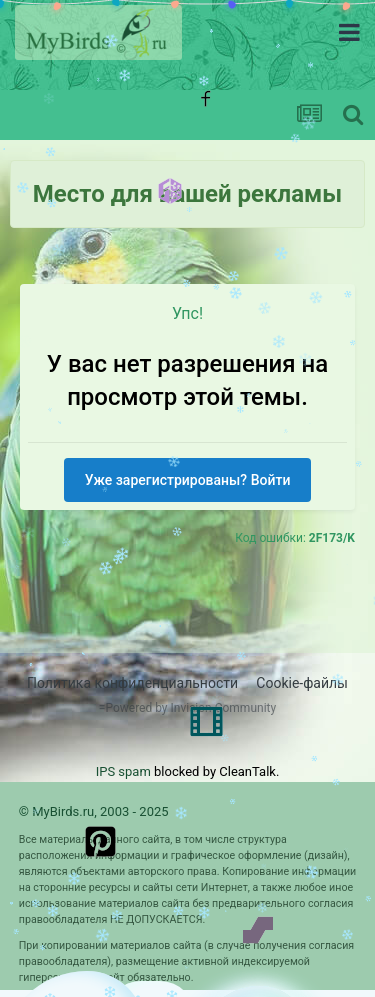  What do you see at coordinates (205, 99) in the screenshot?
I see `open Facebook app` at bounding box center [205, 99].